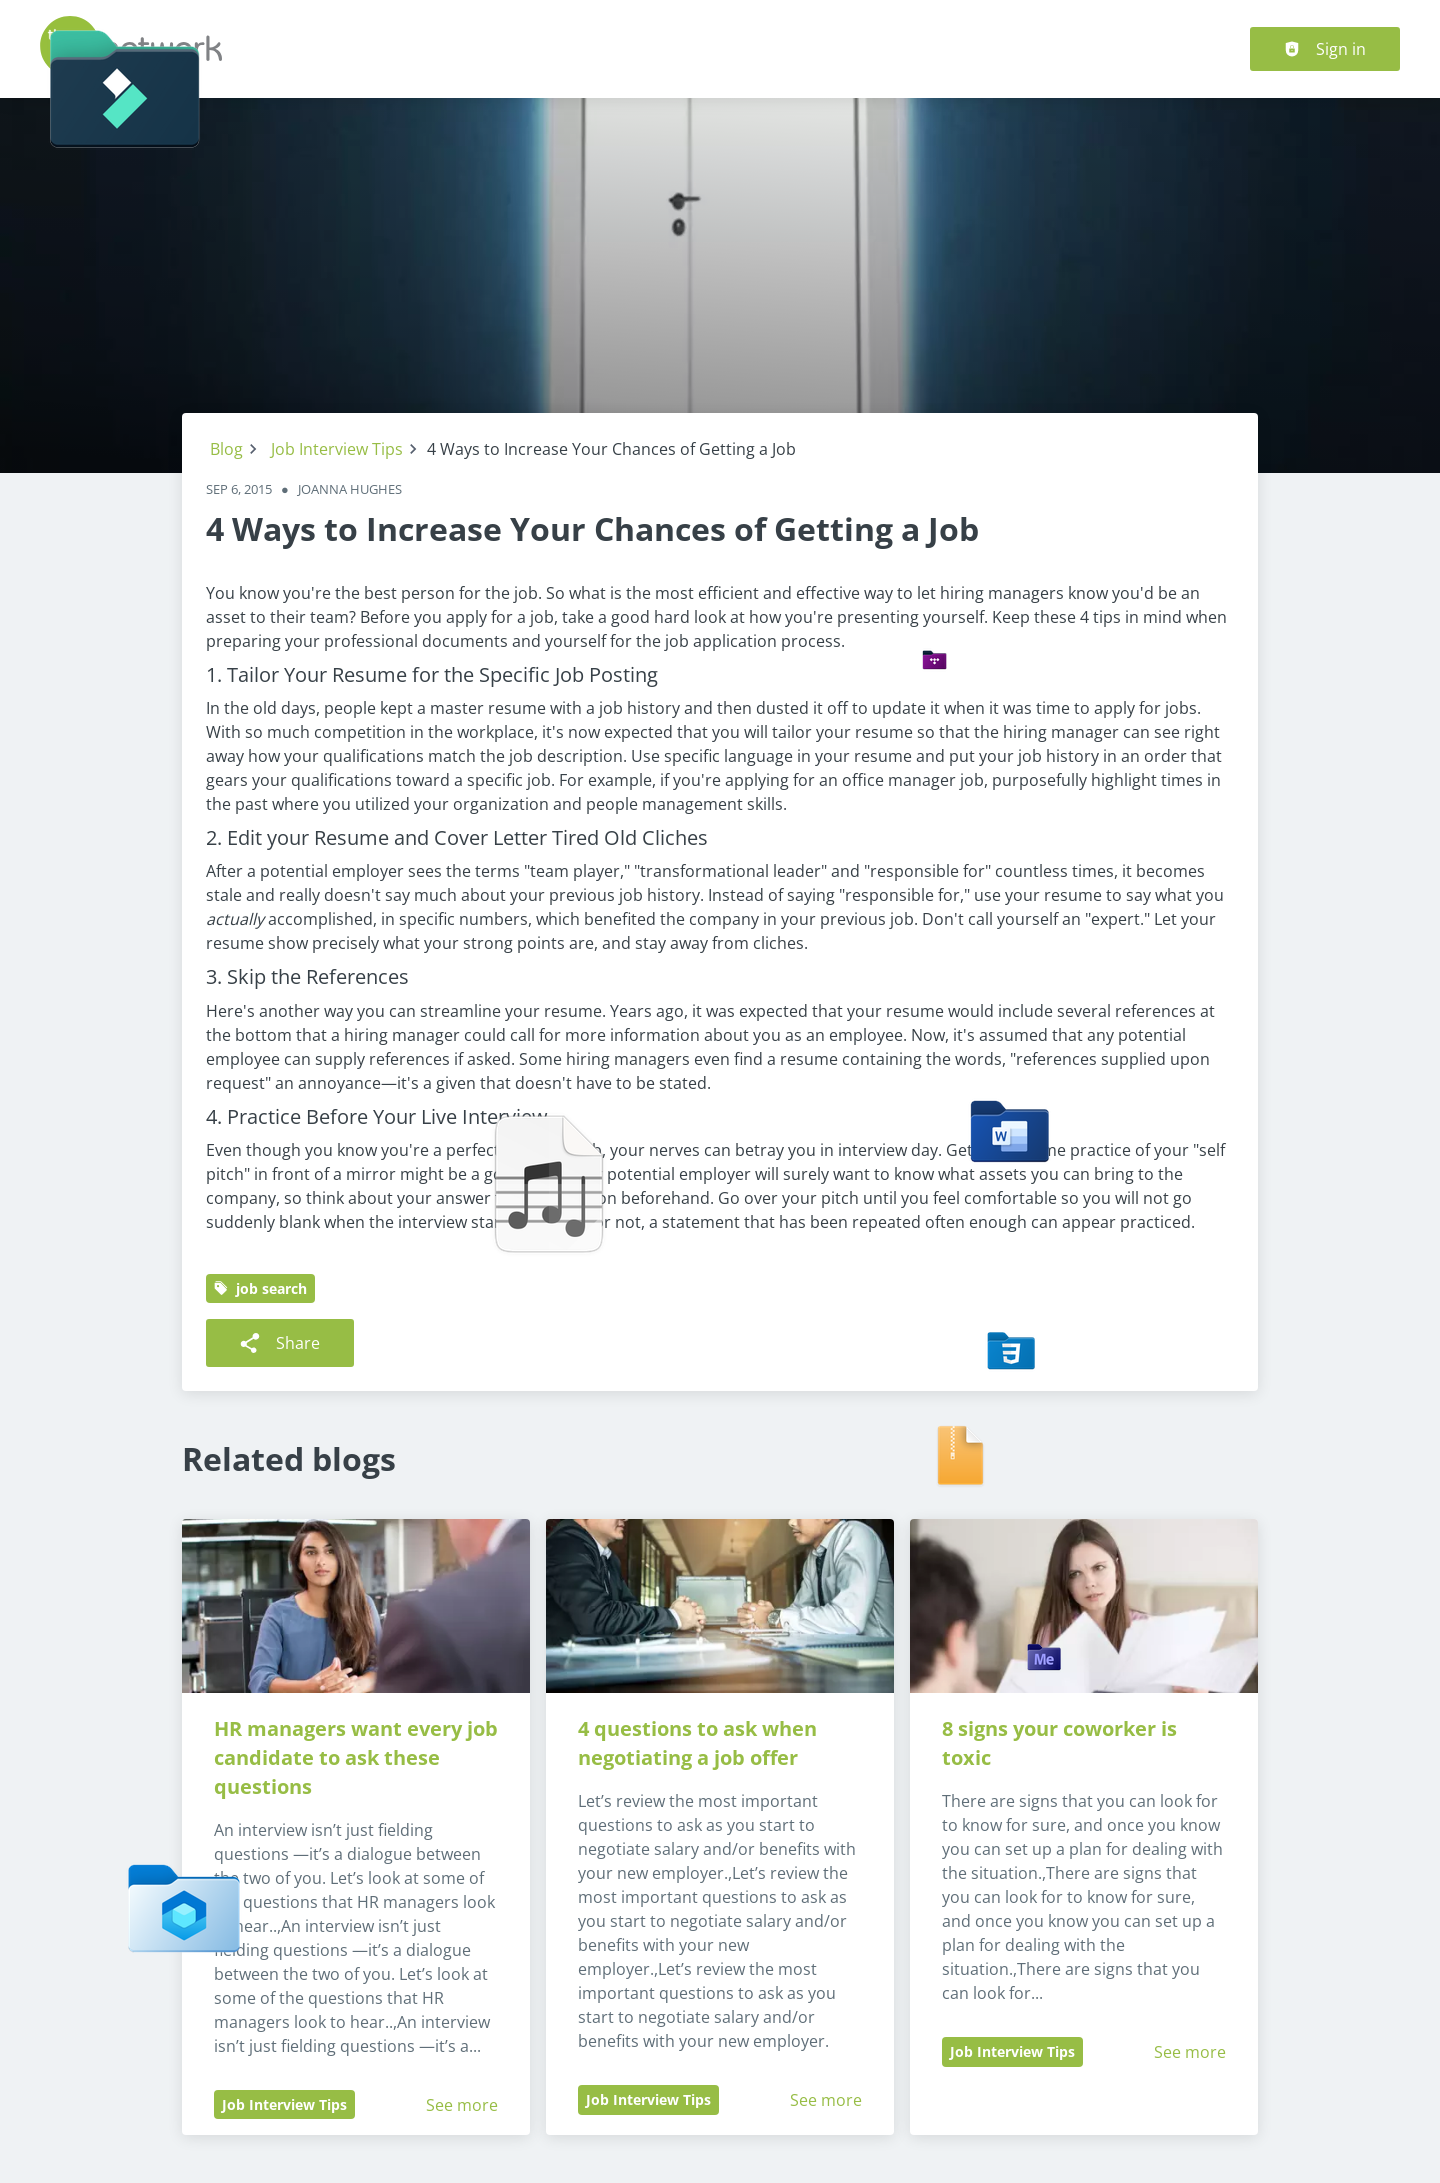  Describe the element at coordinates (1044, 1658) in the screenshot. I see `open adobe media encoder project folder` at that location.